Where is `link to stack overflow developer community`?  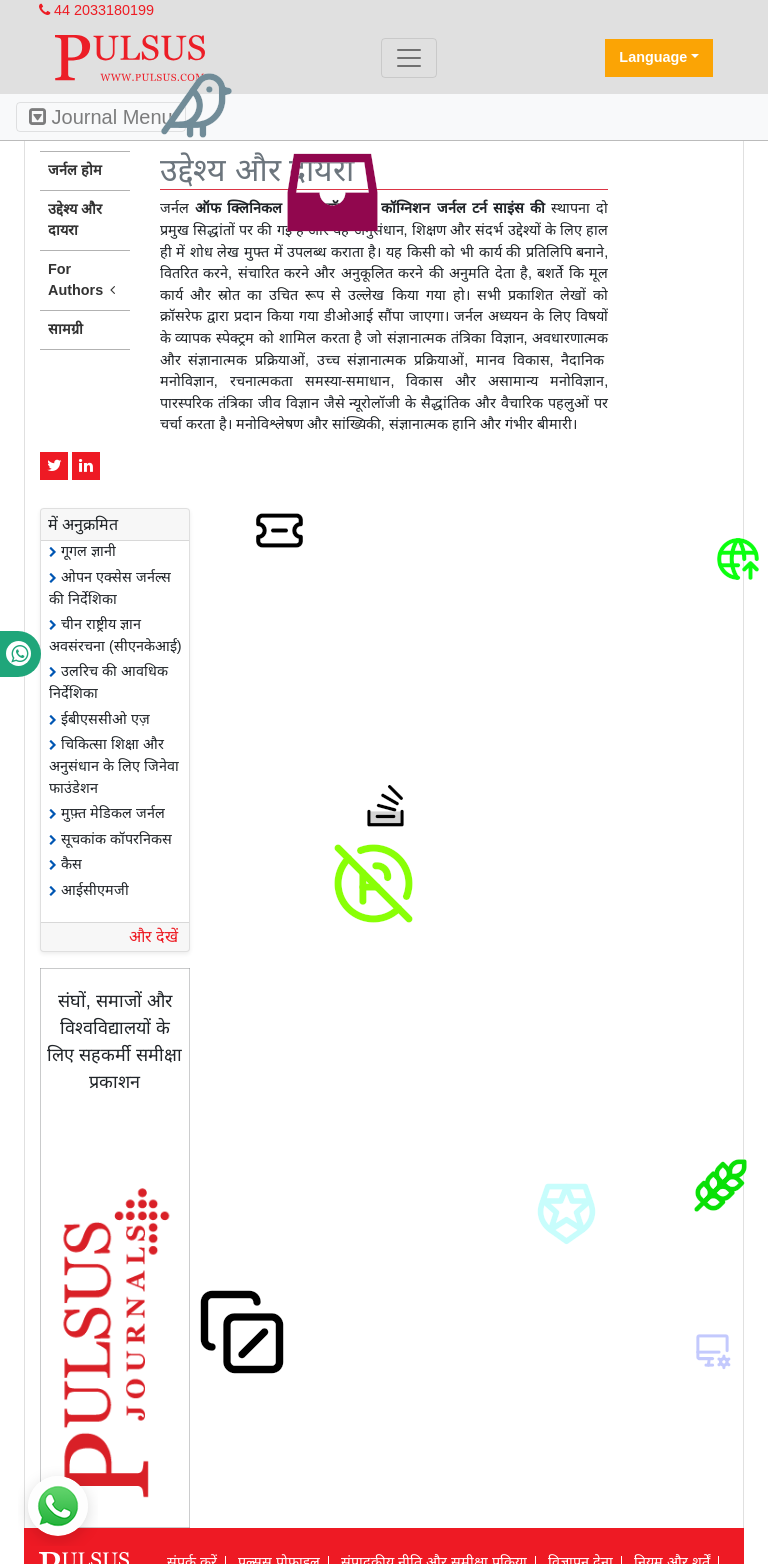
link to stack overflow developer community is located at coordinates (385, 806).